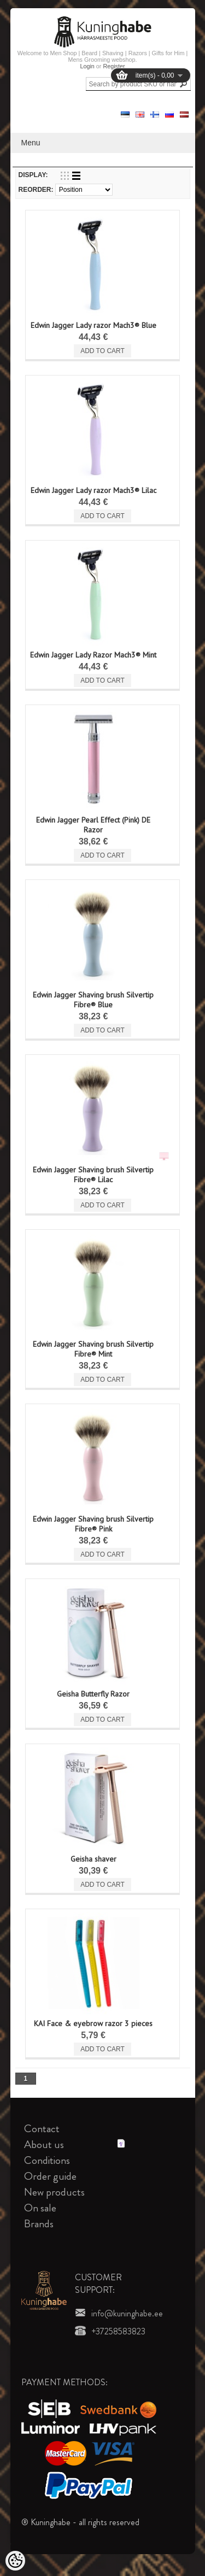 The image size is (205, 2576). Describe the element at coordinates (164, 1156) in the screenshot. I see `indicates this mac in system preferences or finder` at that location.